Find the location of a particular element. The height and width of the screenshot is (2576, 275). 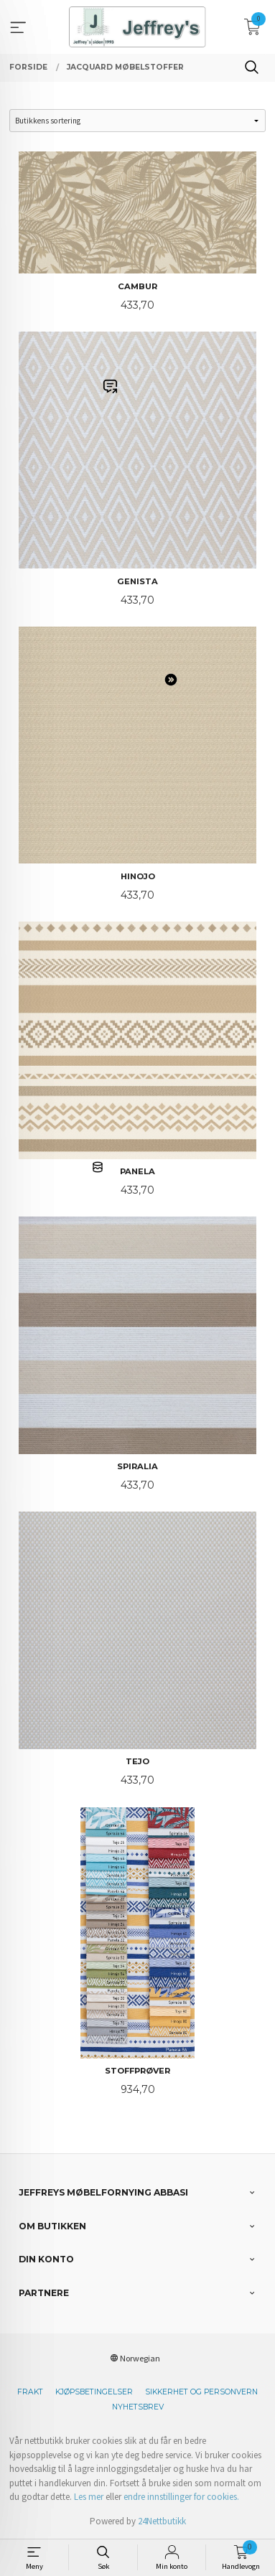

indicates a database security breach or data leak is located at coordinates (98, 1167).